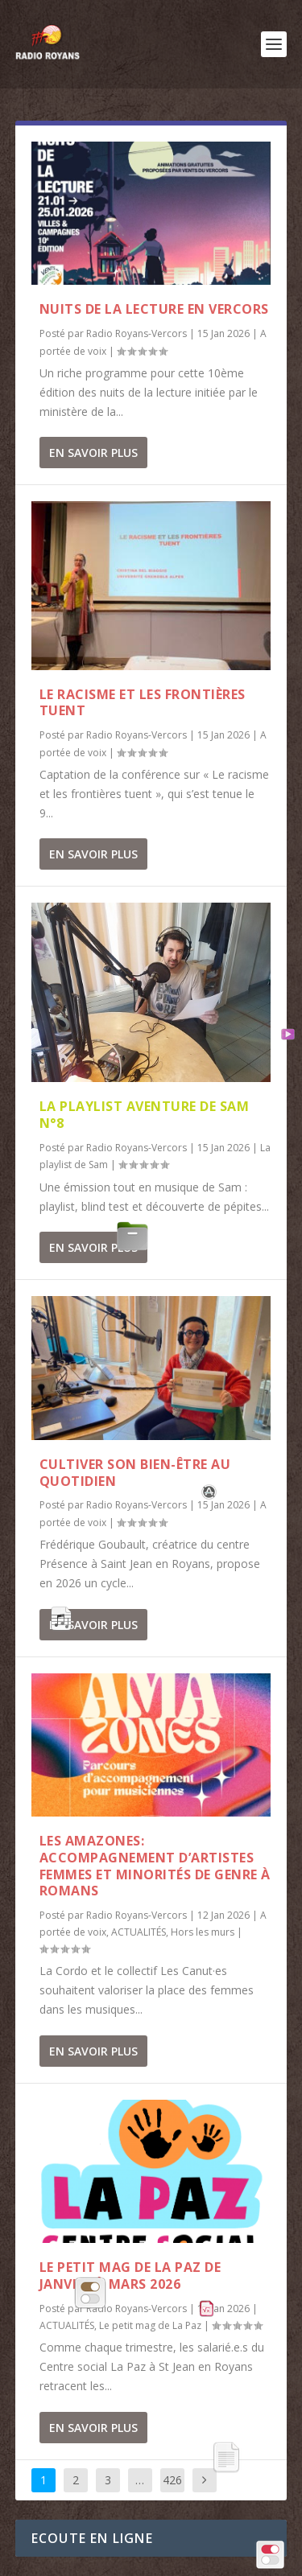 This screenshot has width=302, height=2576. What do you see at coordinates (90, 2293) in the screenshot?
I see `open gnome tweaks settings` at bounding box center [90, 2293].